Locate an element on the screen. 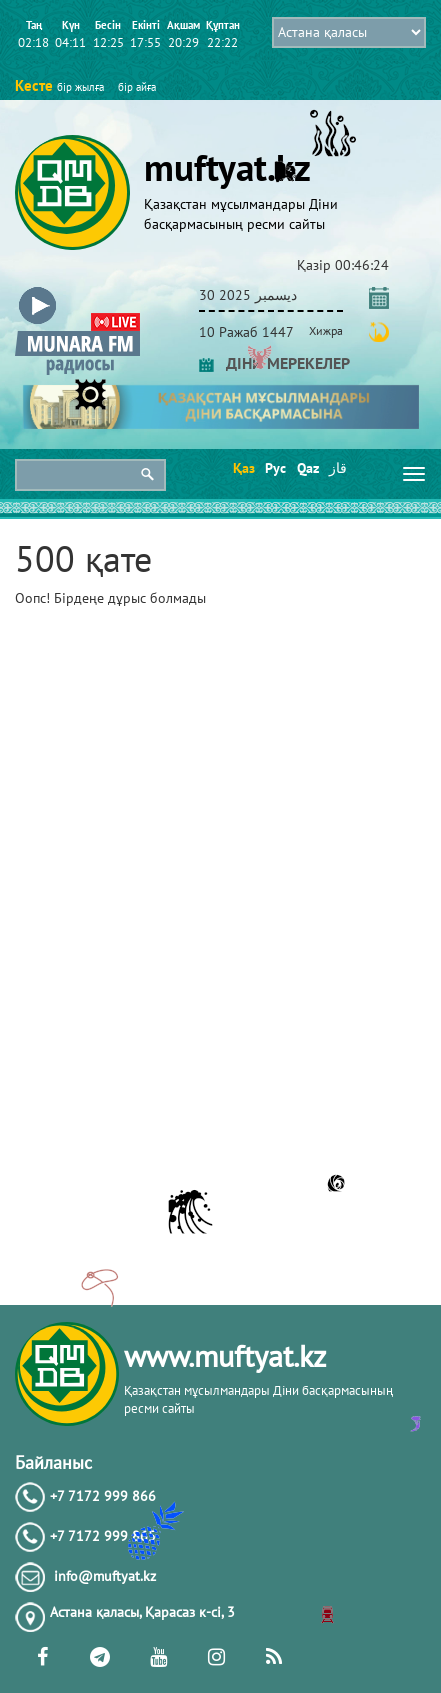  indicates water or ocean-themed content is located at coordinates (190, 1211).